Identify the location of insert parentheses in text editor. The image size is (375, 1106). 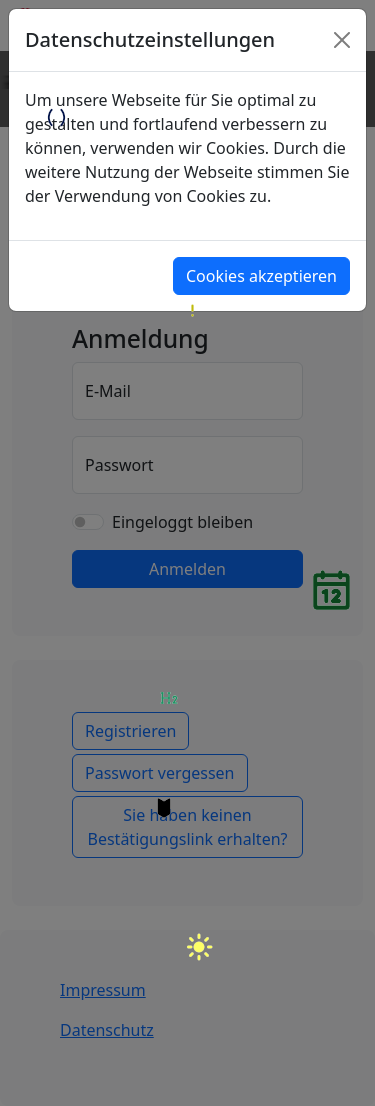
(56, 117).